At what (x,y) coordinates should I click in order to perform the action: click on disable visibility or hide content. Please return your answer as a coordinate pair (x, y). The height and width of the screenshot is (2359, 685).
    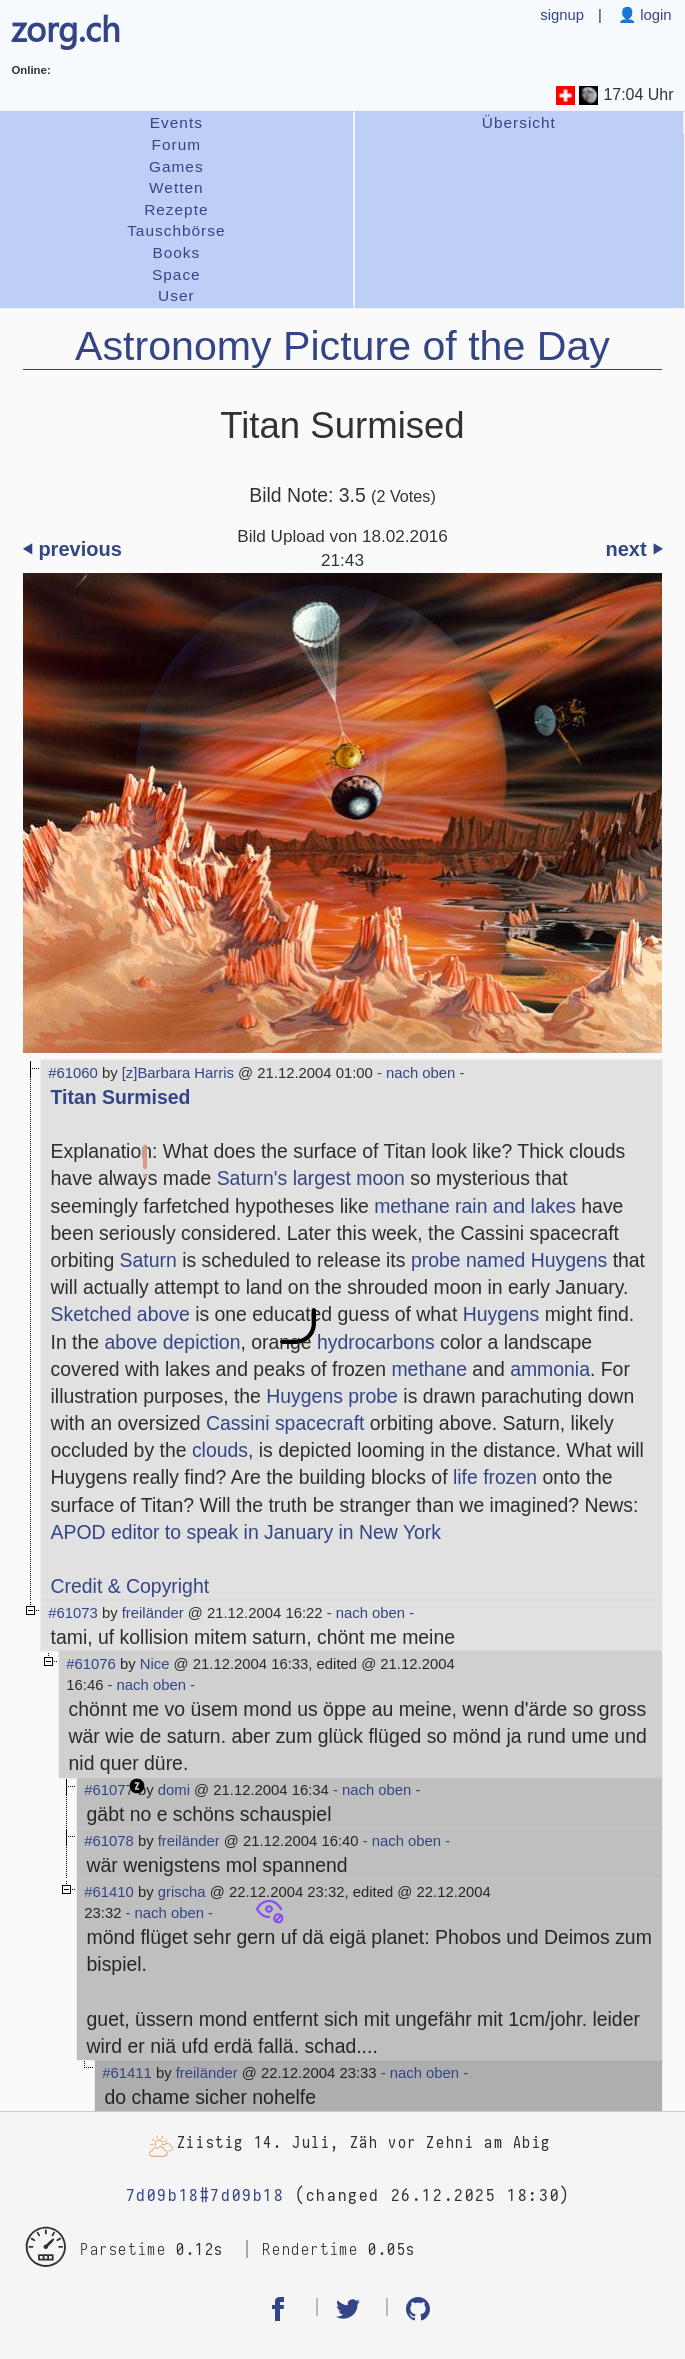
    Looking at the image, I should click on (269, 1909).